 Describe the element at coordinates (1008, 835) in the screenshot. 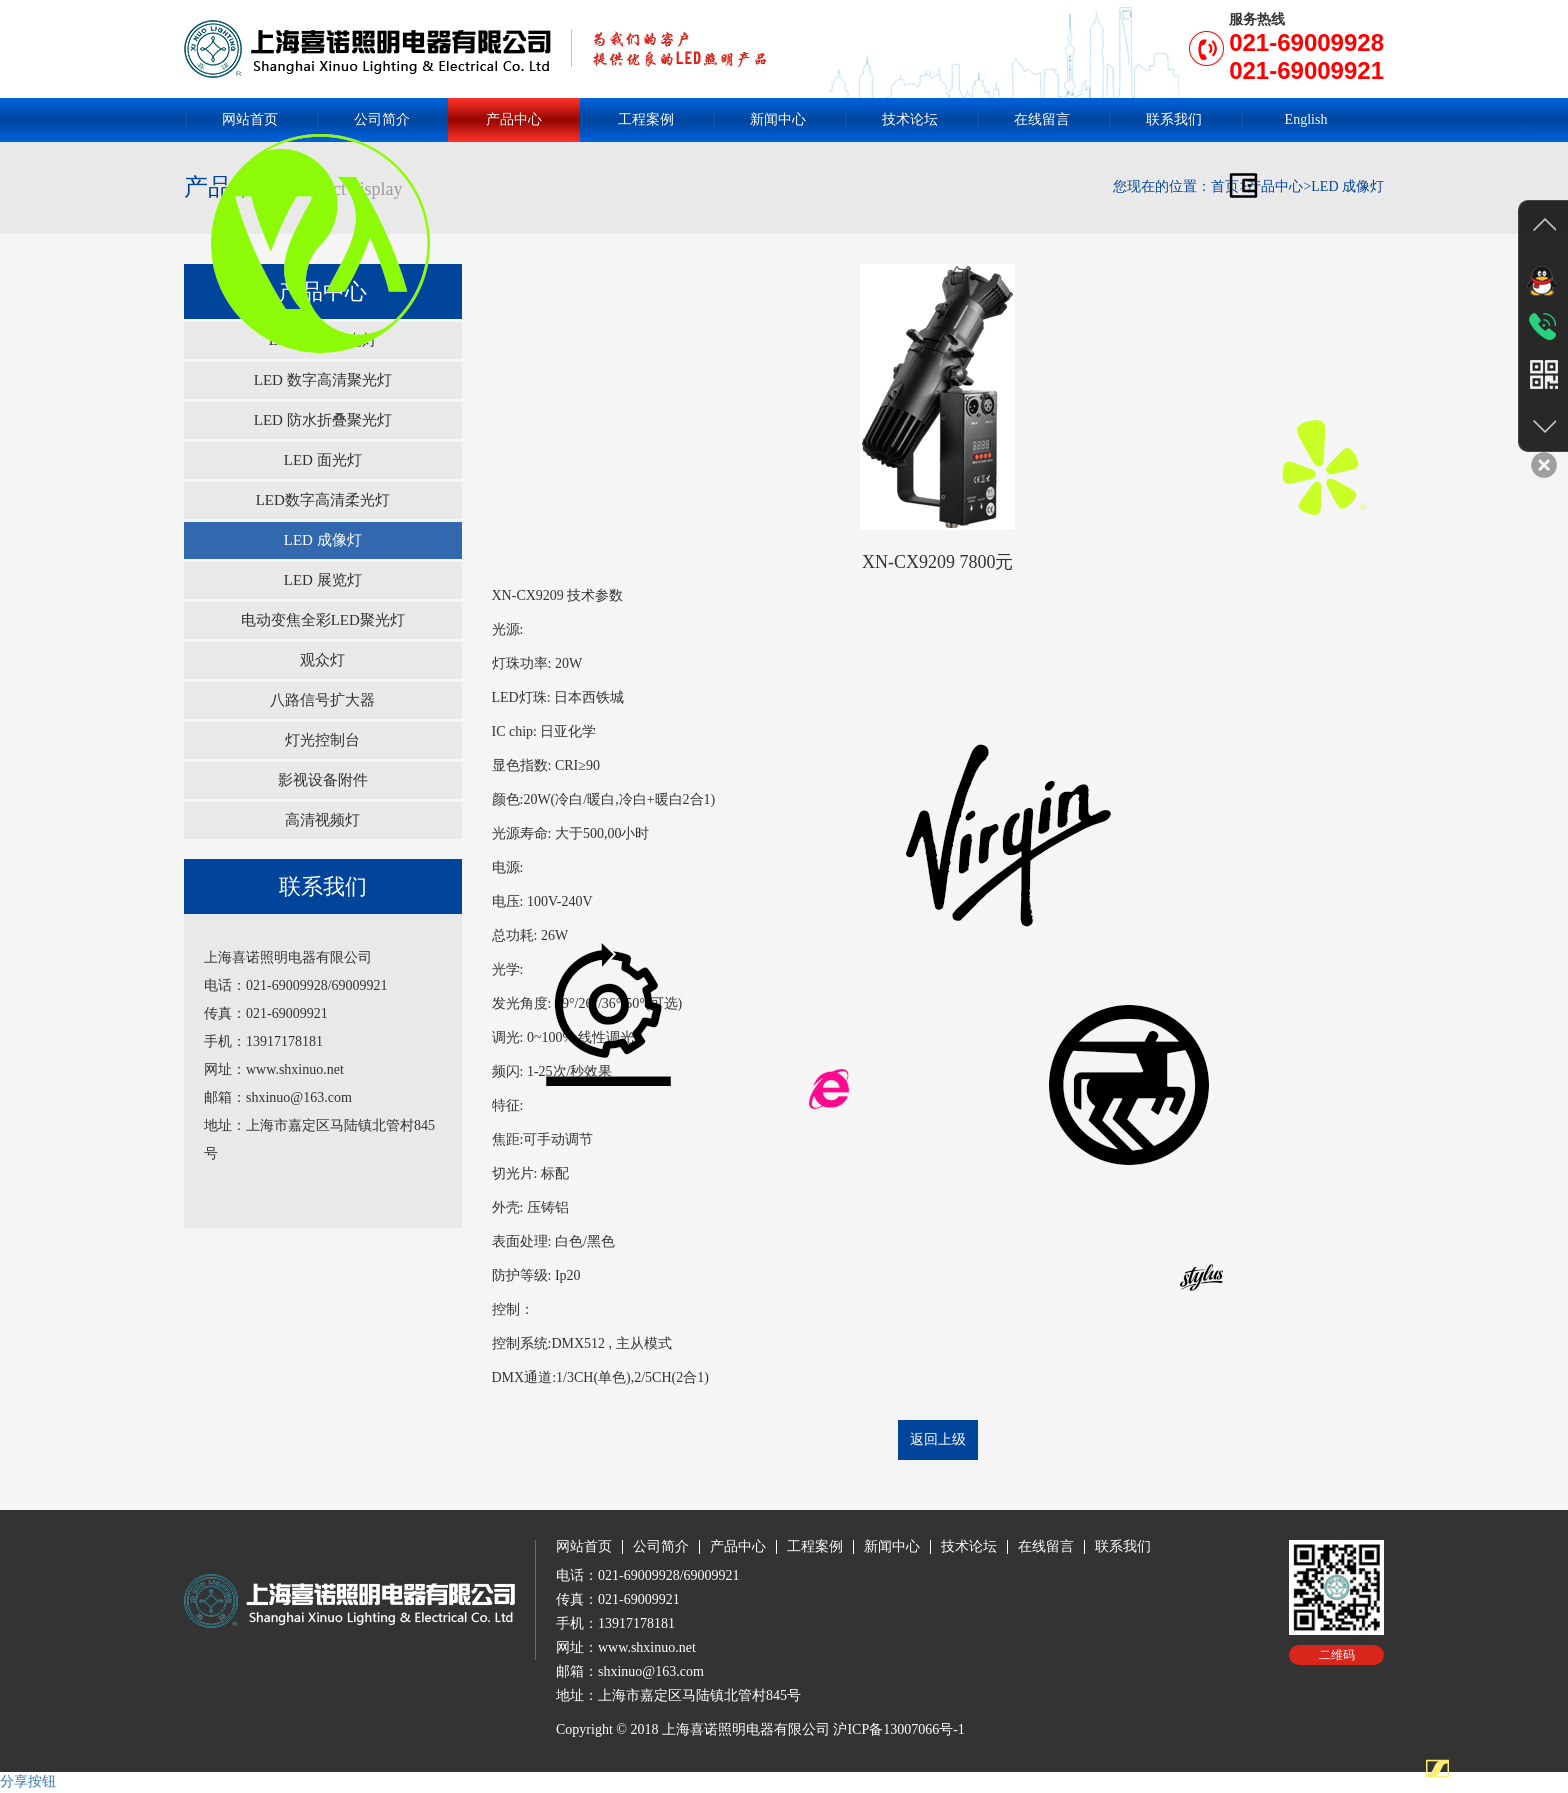

I see `virgin group company logo` at that location.